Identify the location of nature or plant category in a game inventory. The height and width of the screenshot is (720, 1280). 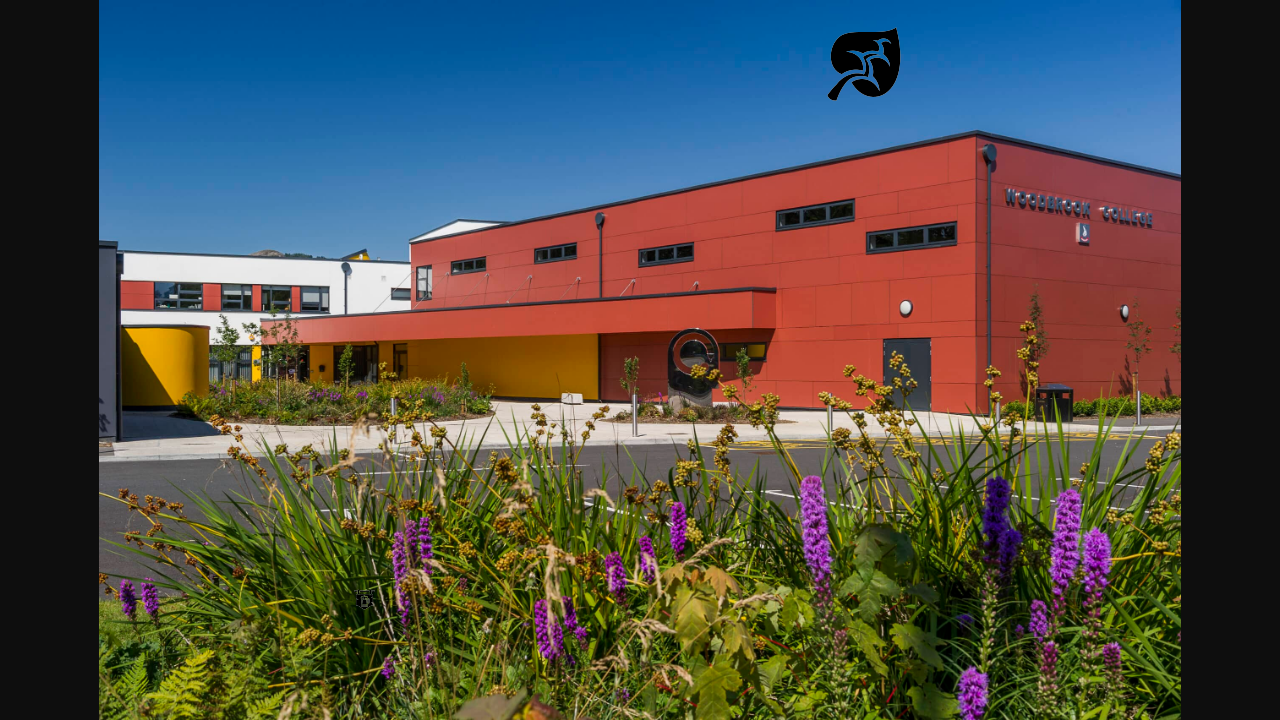
(864, 64).